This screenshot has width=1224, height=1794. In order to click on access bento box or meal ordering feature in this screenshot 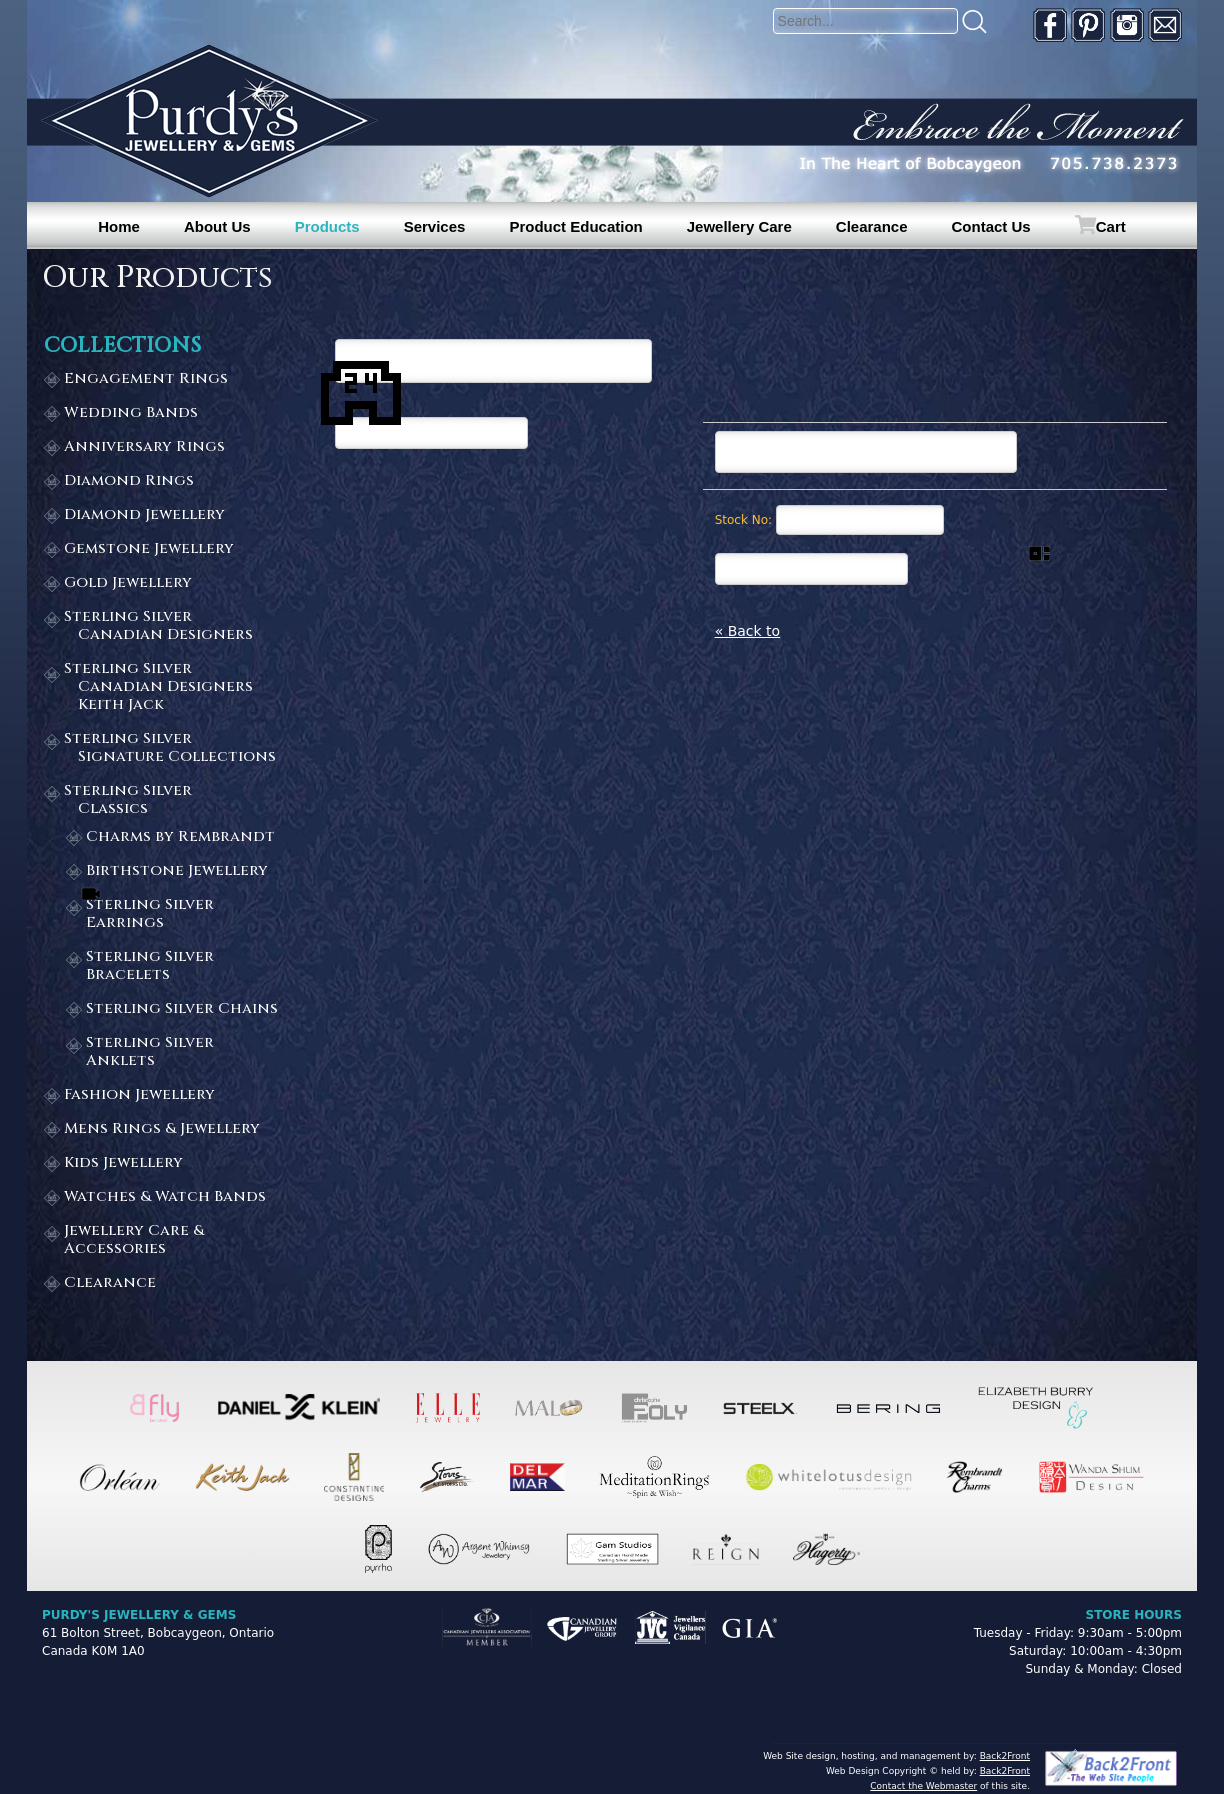, I will do `click(1039, 553)`.